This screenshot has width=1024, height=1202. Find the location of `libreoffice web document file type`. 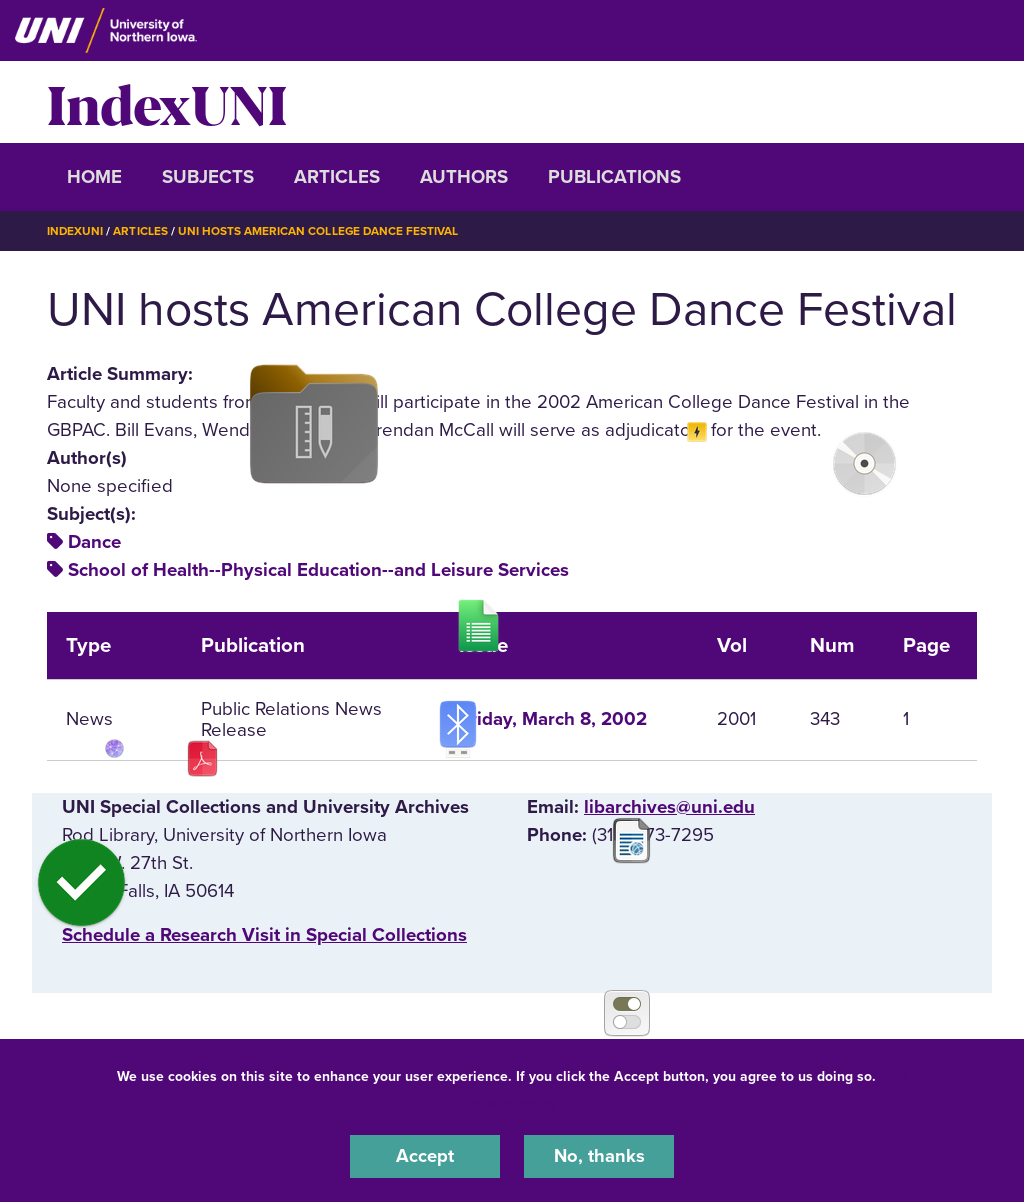

libreoffice web document file type is located at coordinates (631, 840).